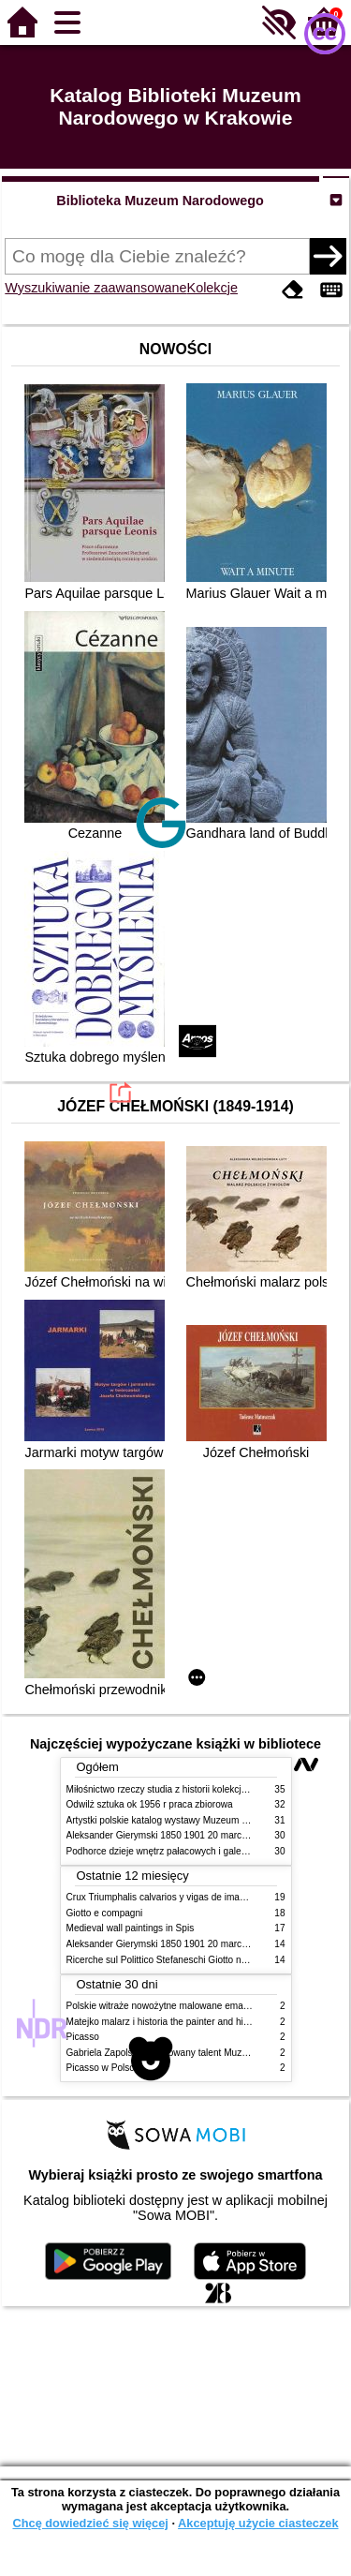 The width and height of the screenshot is (351, 2576). I want to click on Argos retailer logo, so click(197, 1041).